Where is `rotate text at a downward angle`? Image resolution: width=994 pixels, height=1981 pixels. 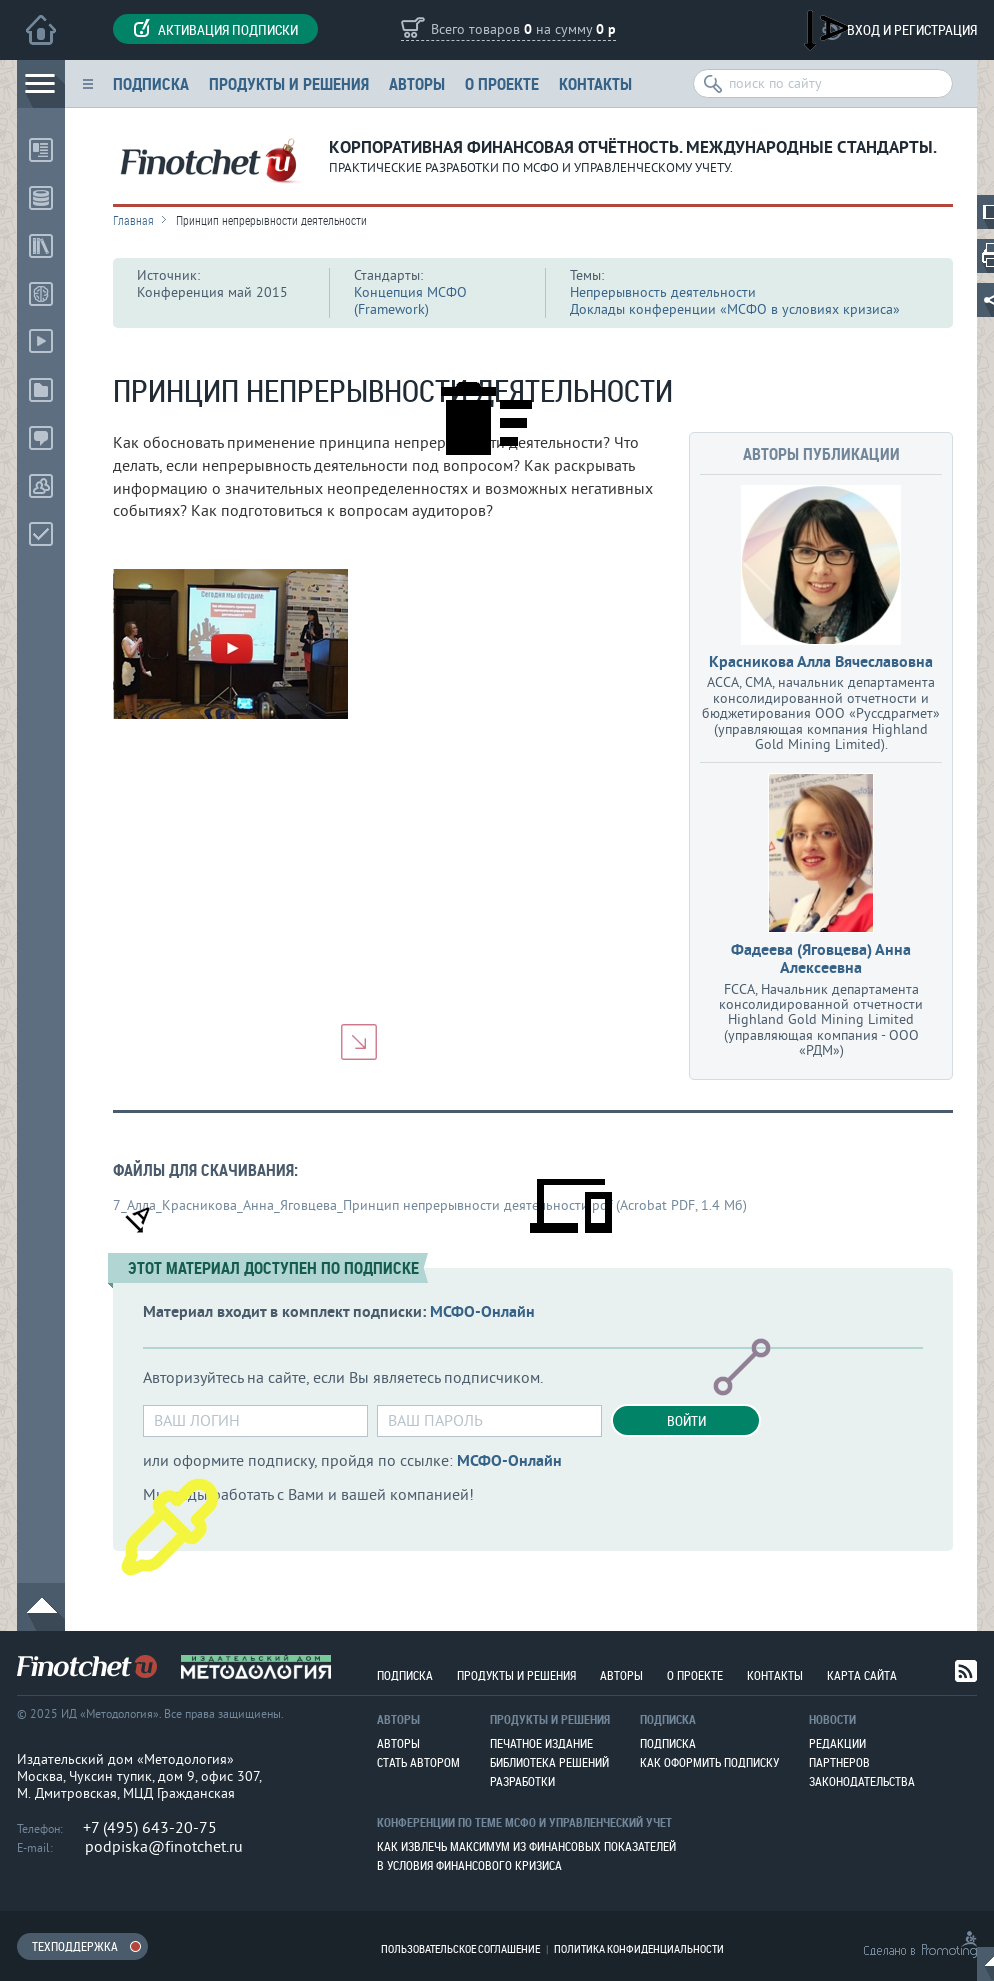 rotate text at a downward angle is located at coordinates (138, 1219).